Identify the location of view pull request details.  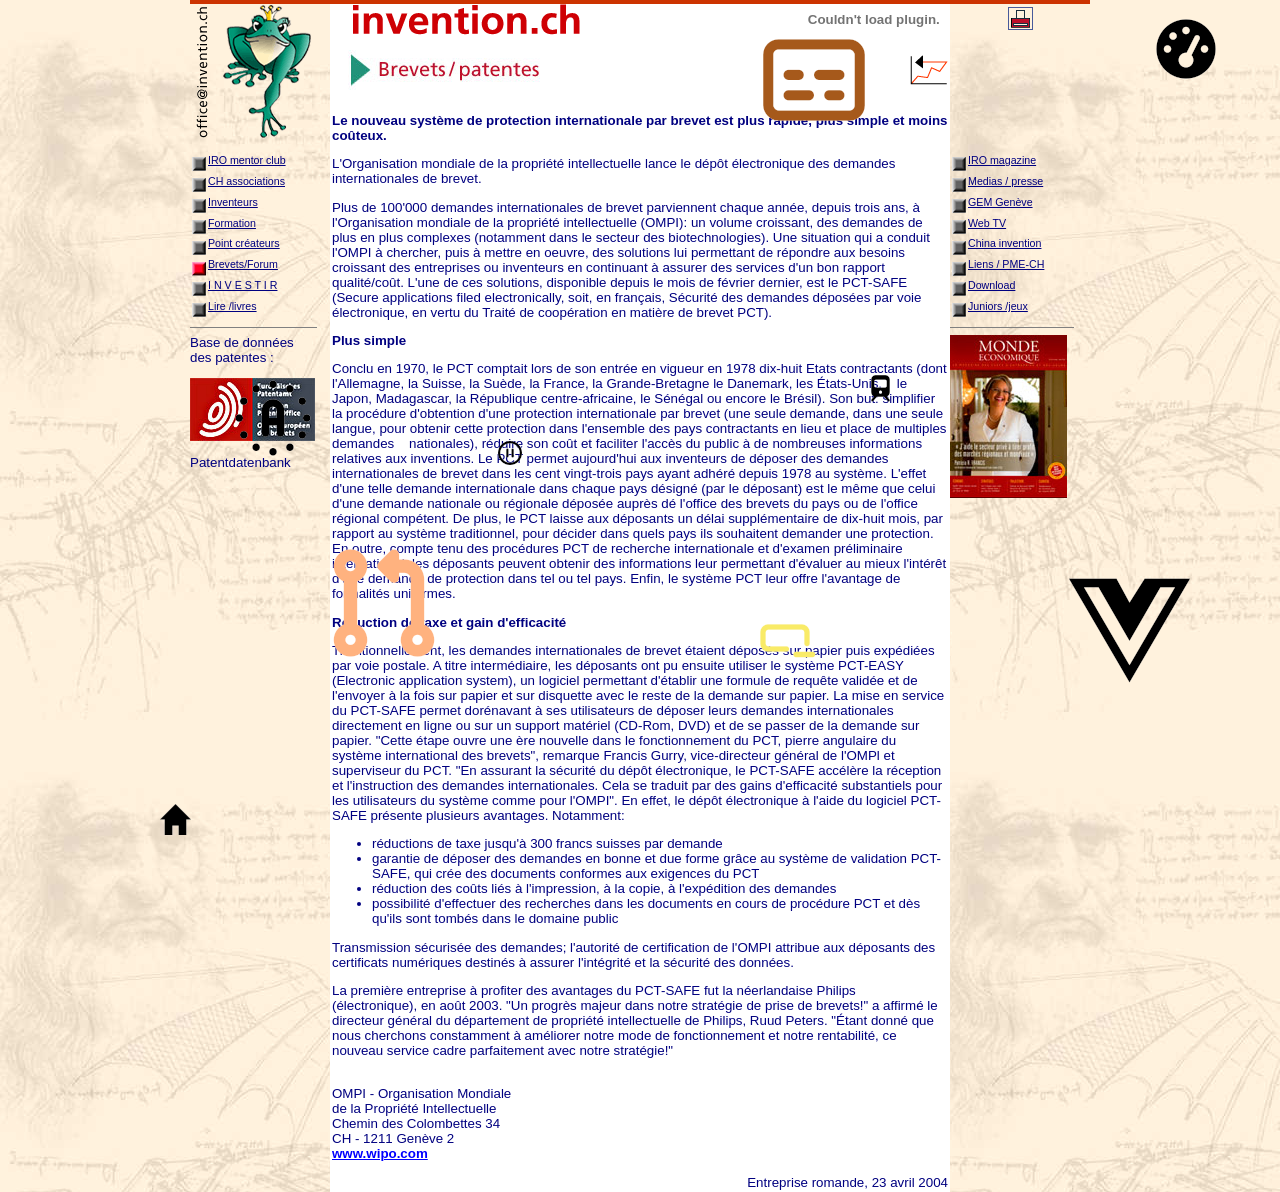
(384, 603).